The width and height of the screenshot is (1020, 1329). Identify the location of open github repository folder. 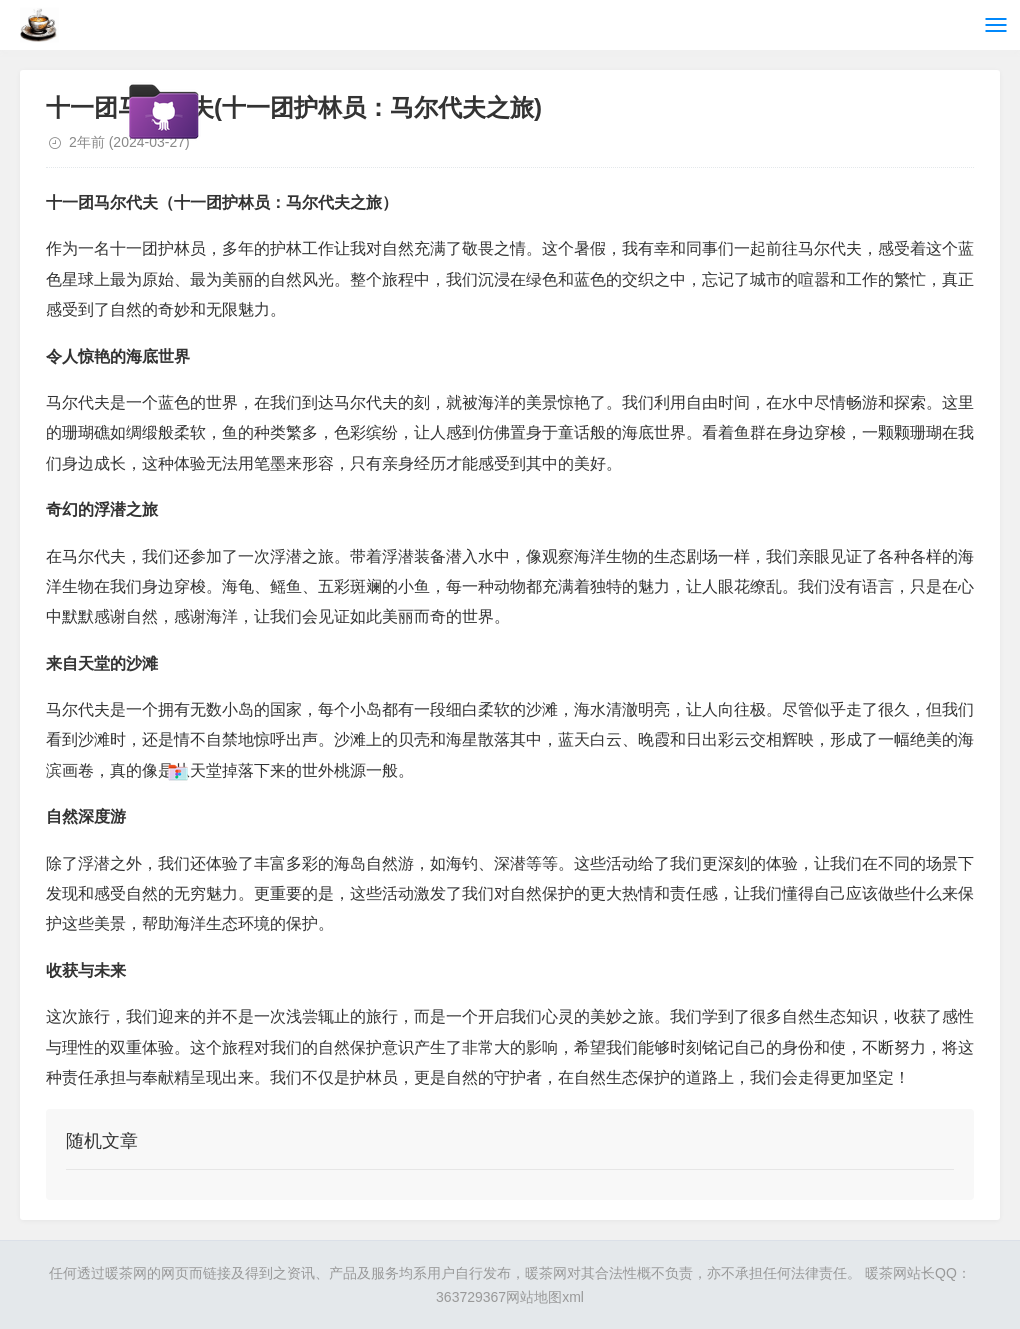
(163, 113).